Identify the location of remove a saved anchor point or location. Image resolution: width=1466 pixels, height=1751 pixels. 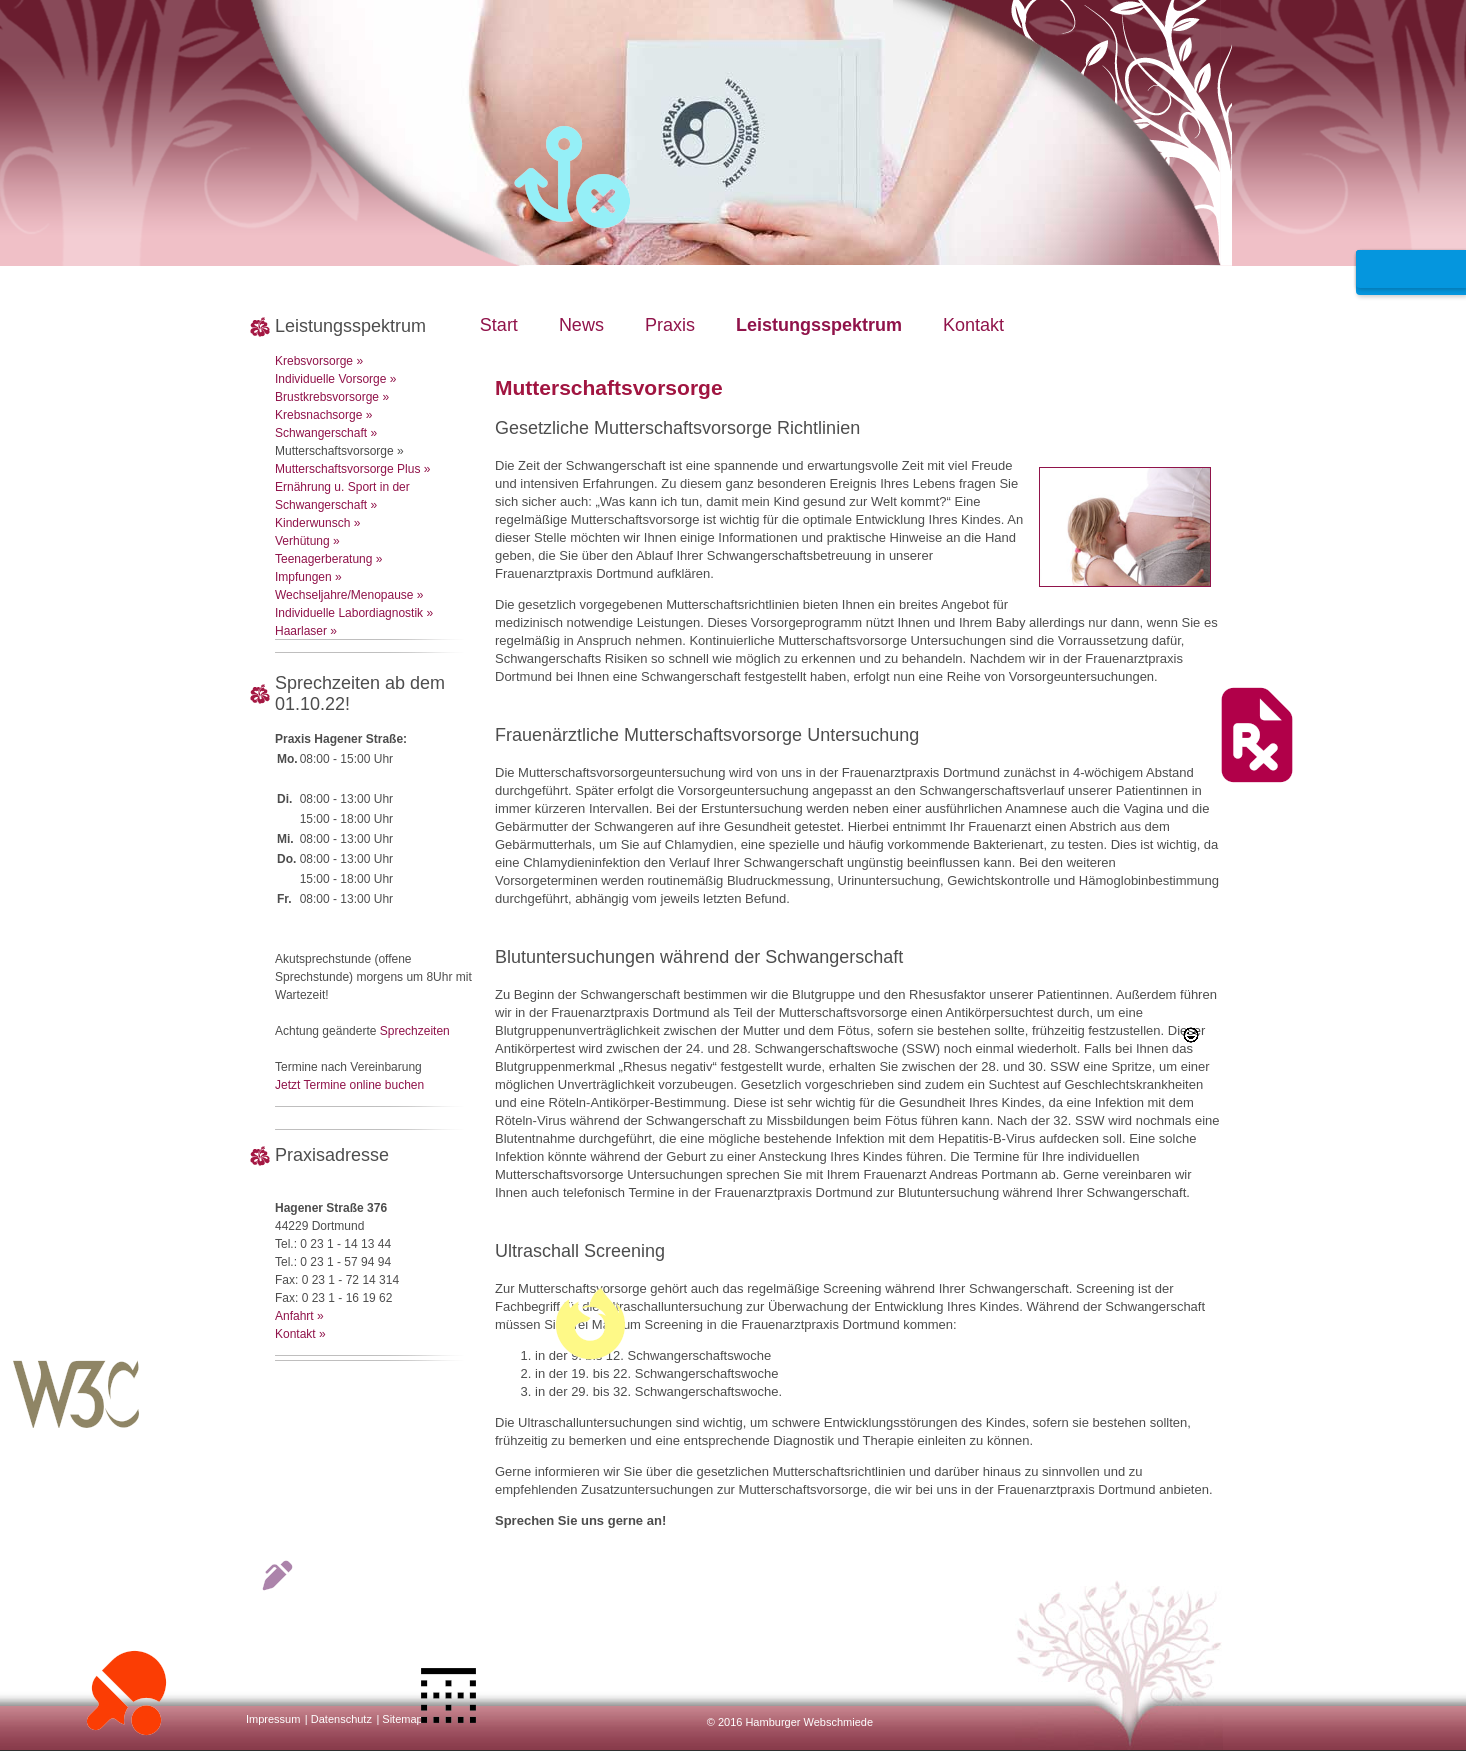
(570, 174).